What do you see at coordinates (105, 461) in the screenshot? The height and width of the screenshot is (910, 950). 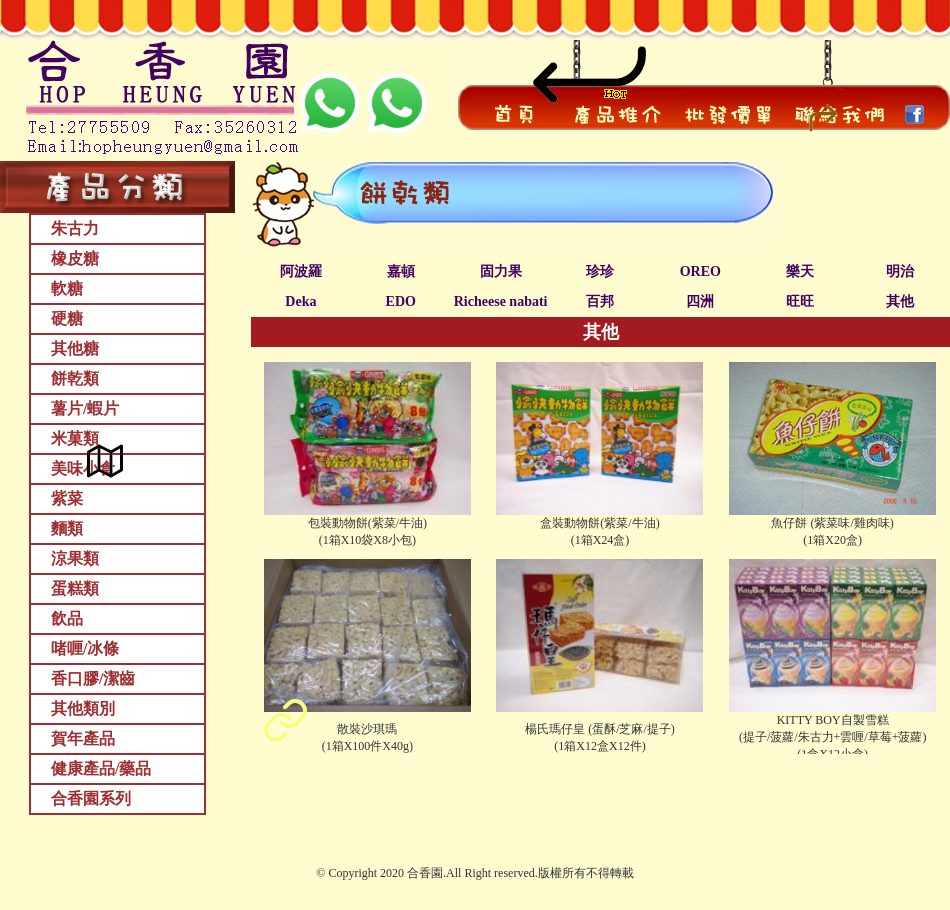 I see `view map or navigation` at bounding box center [105, 461].